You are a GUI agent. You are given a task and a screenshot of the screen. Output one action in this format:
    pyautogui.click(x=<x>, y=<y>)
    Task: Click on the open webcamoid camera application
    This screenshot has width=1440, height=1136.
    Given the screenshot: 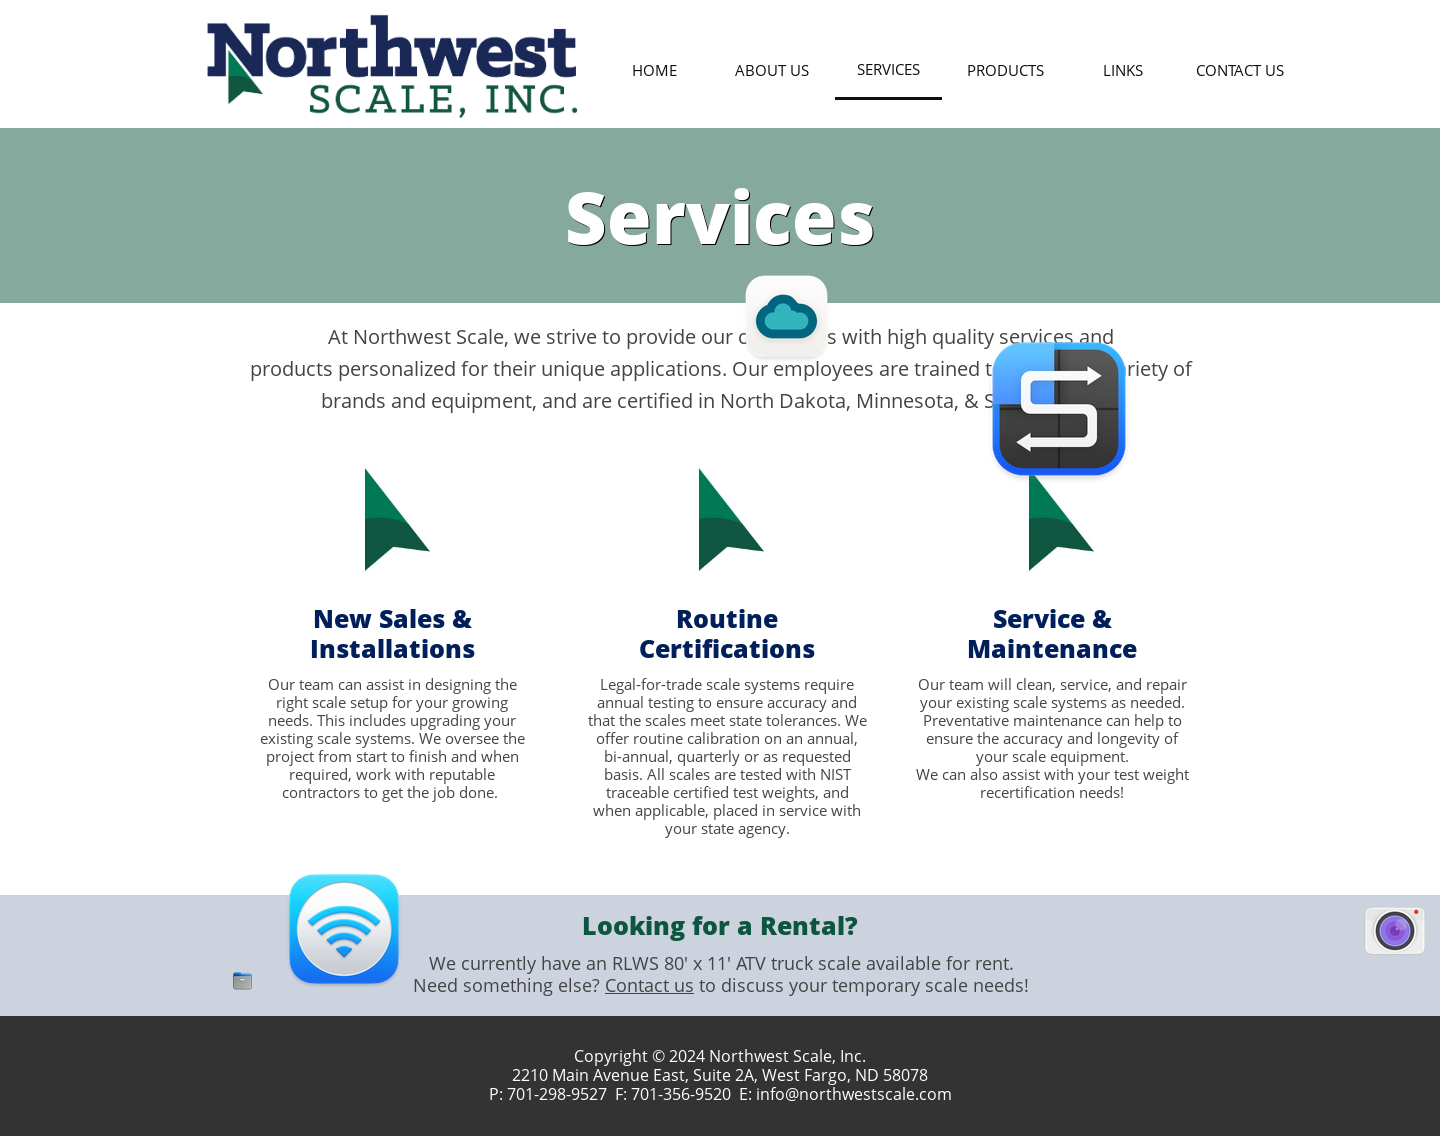 What is the action you would take?
    pyautogui.click(x=1395, y=931)
    